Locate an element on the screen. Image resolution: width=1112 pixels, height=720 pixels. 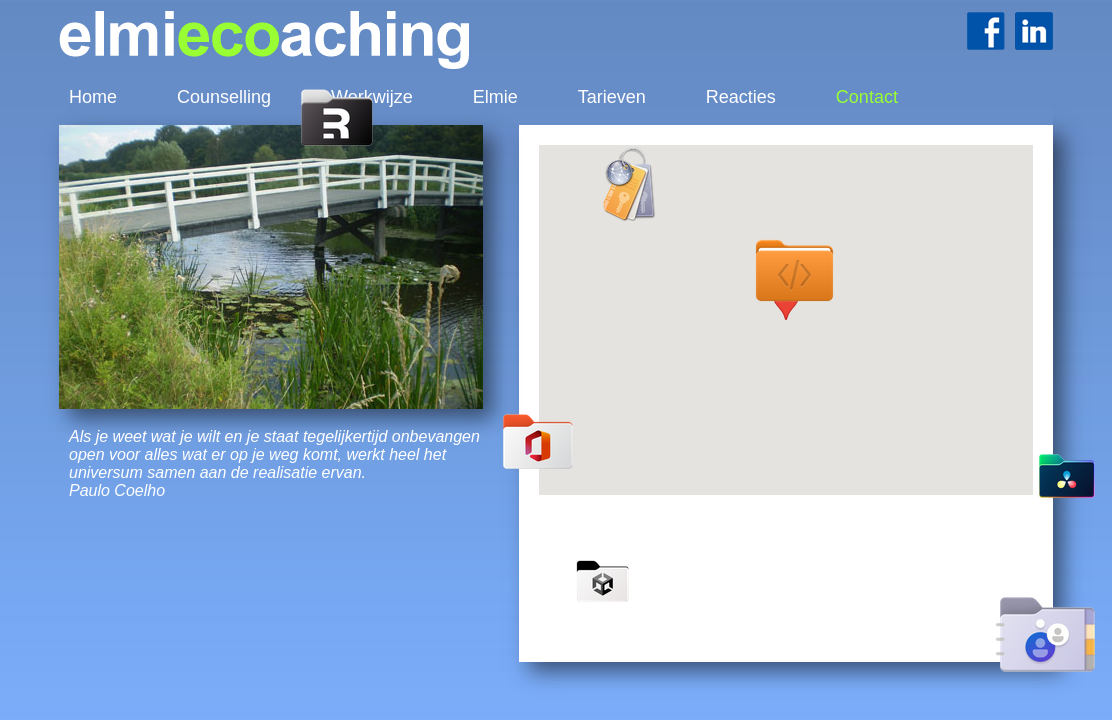
open microsoft contacts folder is located at coordinates (1047, 637).